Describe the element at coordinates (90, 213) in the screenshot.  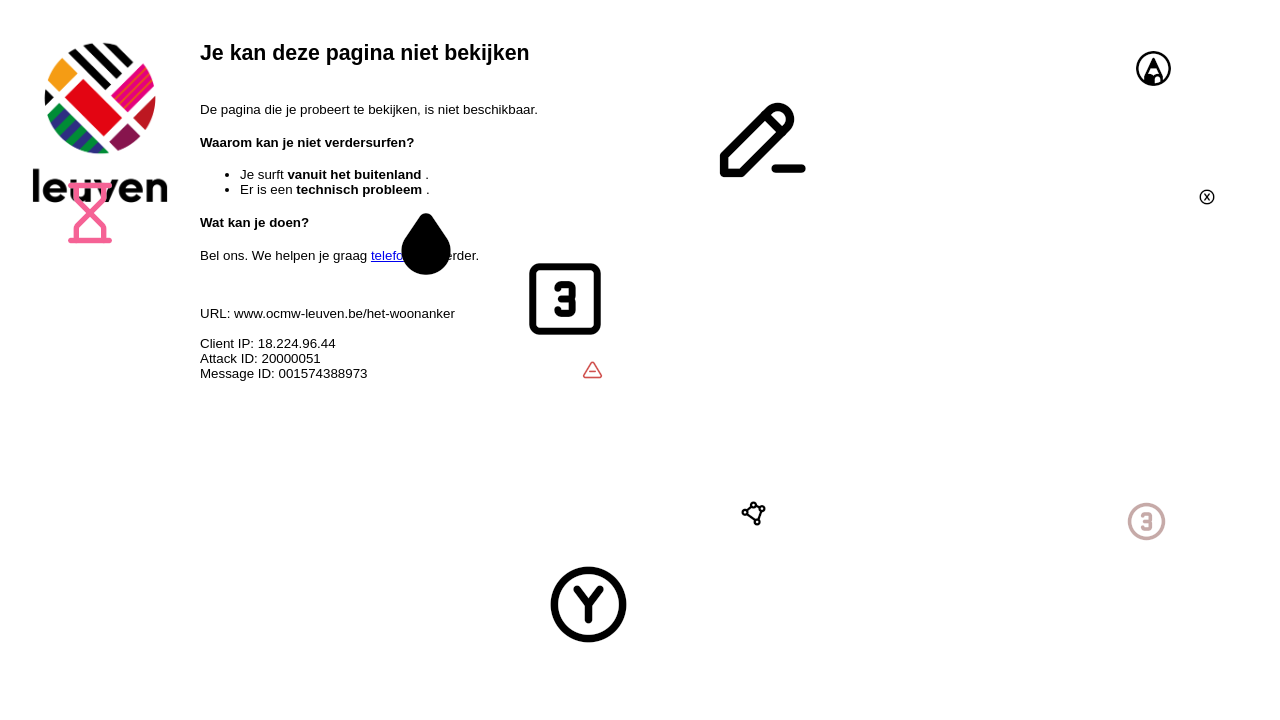
I see `indicates loading or processing in progress` at that location.